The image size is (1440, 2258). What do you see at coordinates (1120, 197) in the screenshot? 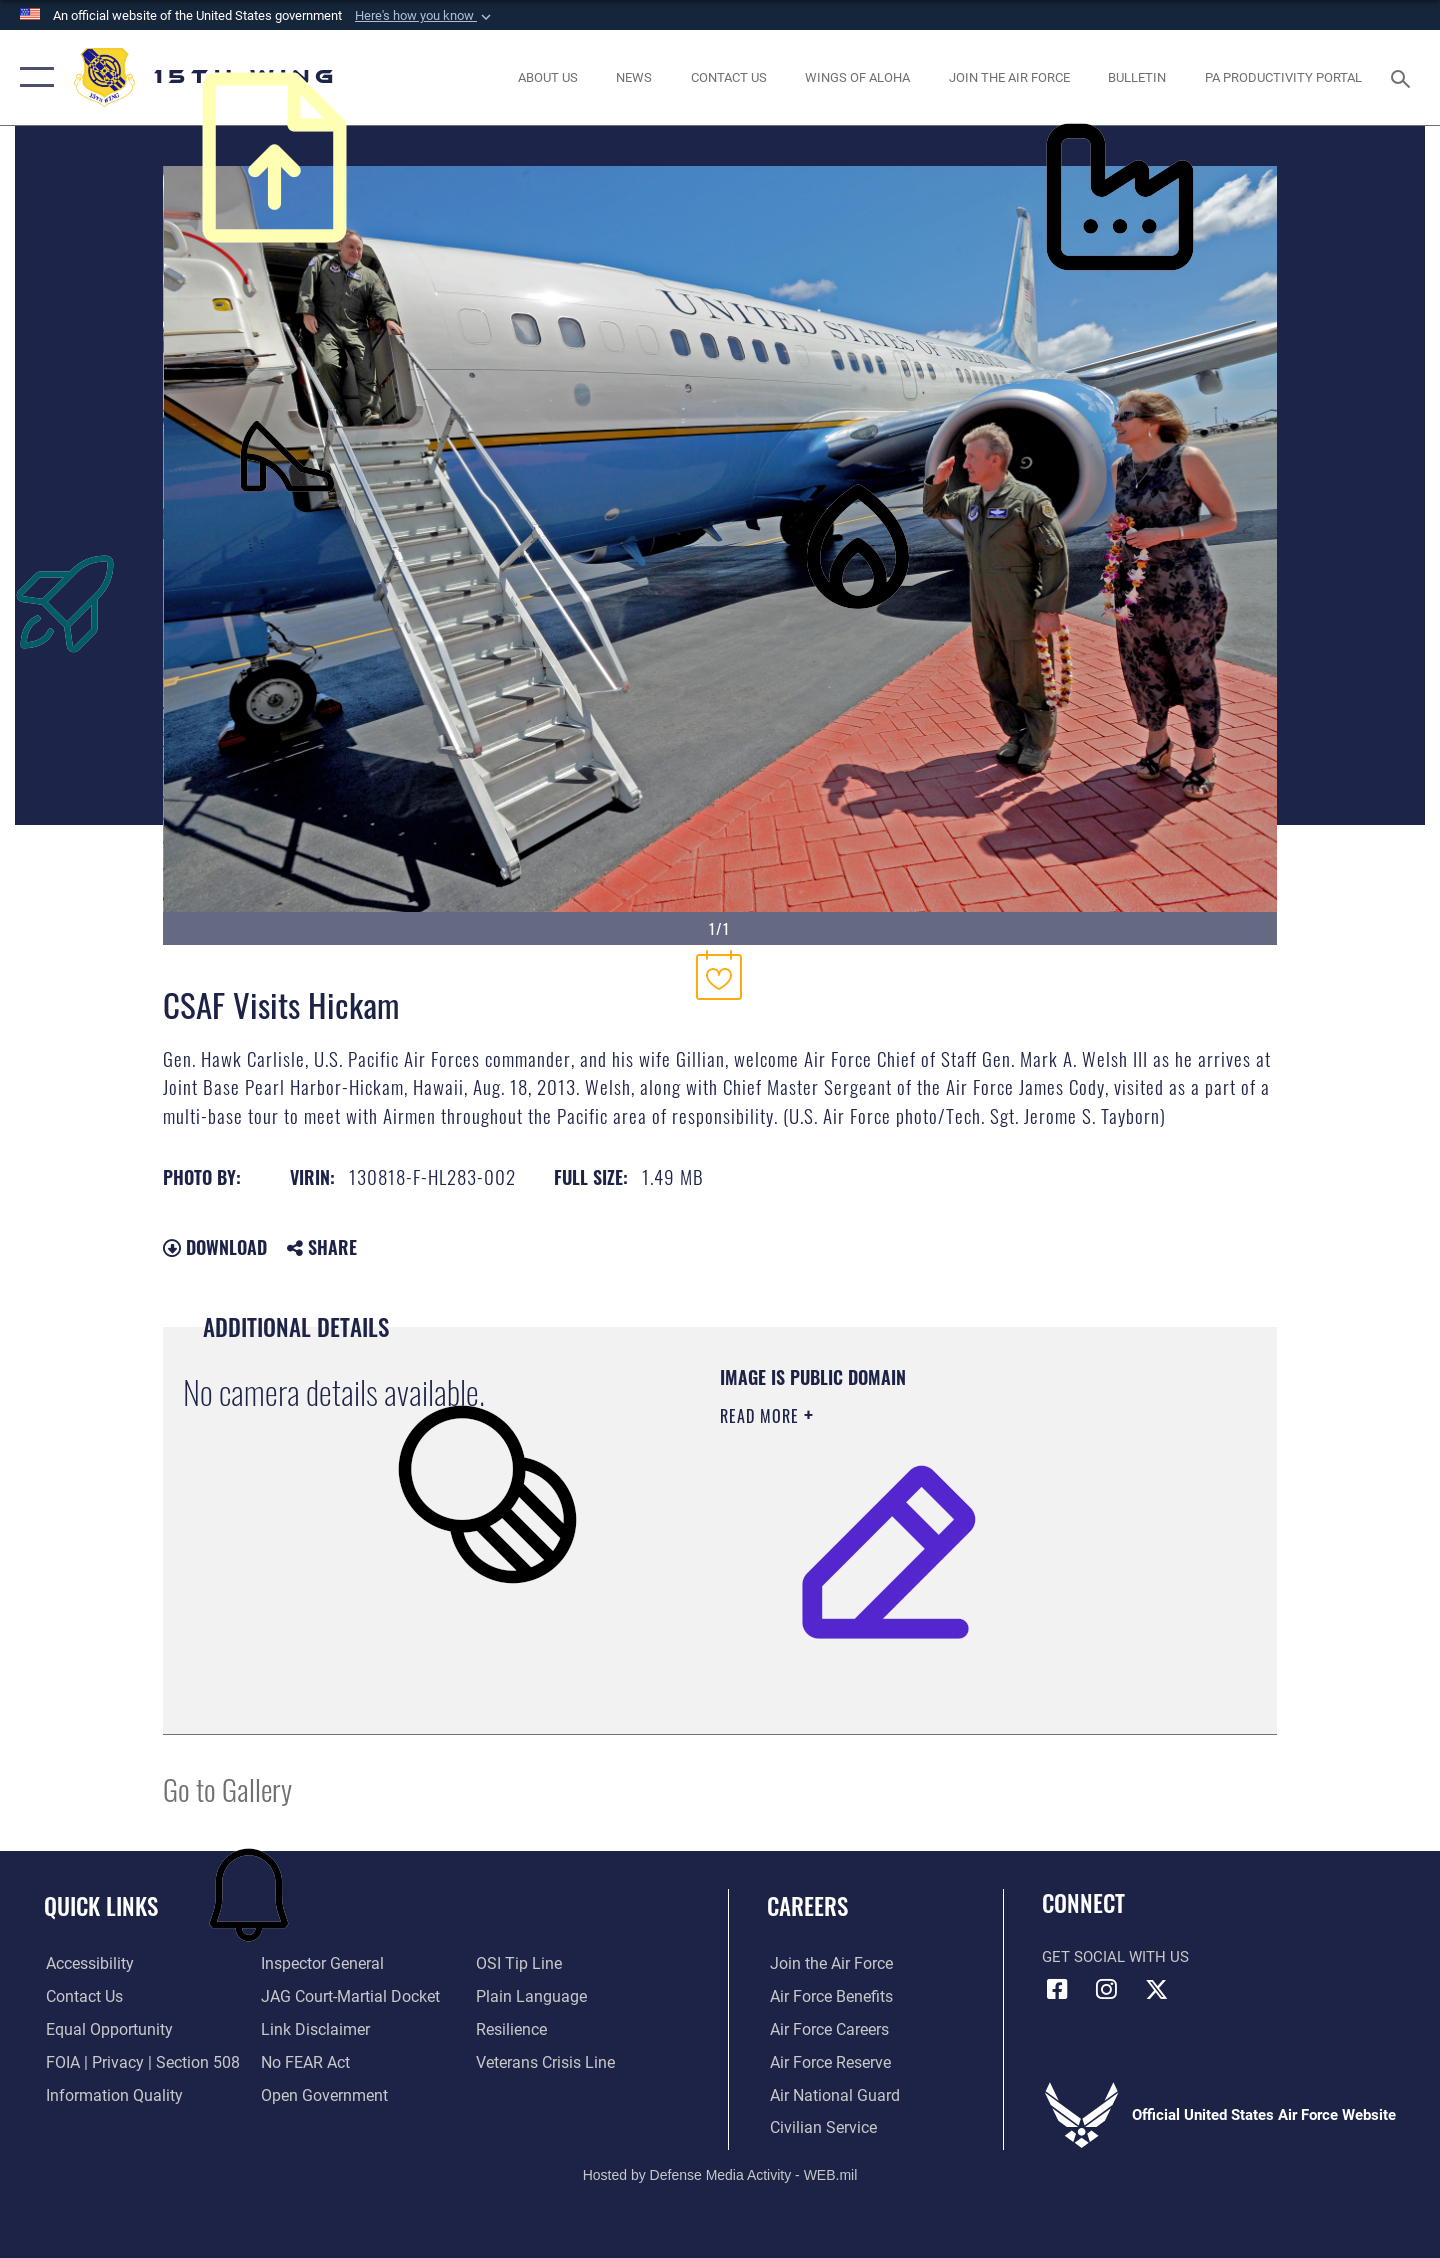
I see `view manufacturing or production settings` at bounding box center [1120, 197].